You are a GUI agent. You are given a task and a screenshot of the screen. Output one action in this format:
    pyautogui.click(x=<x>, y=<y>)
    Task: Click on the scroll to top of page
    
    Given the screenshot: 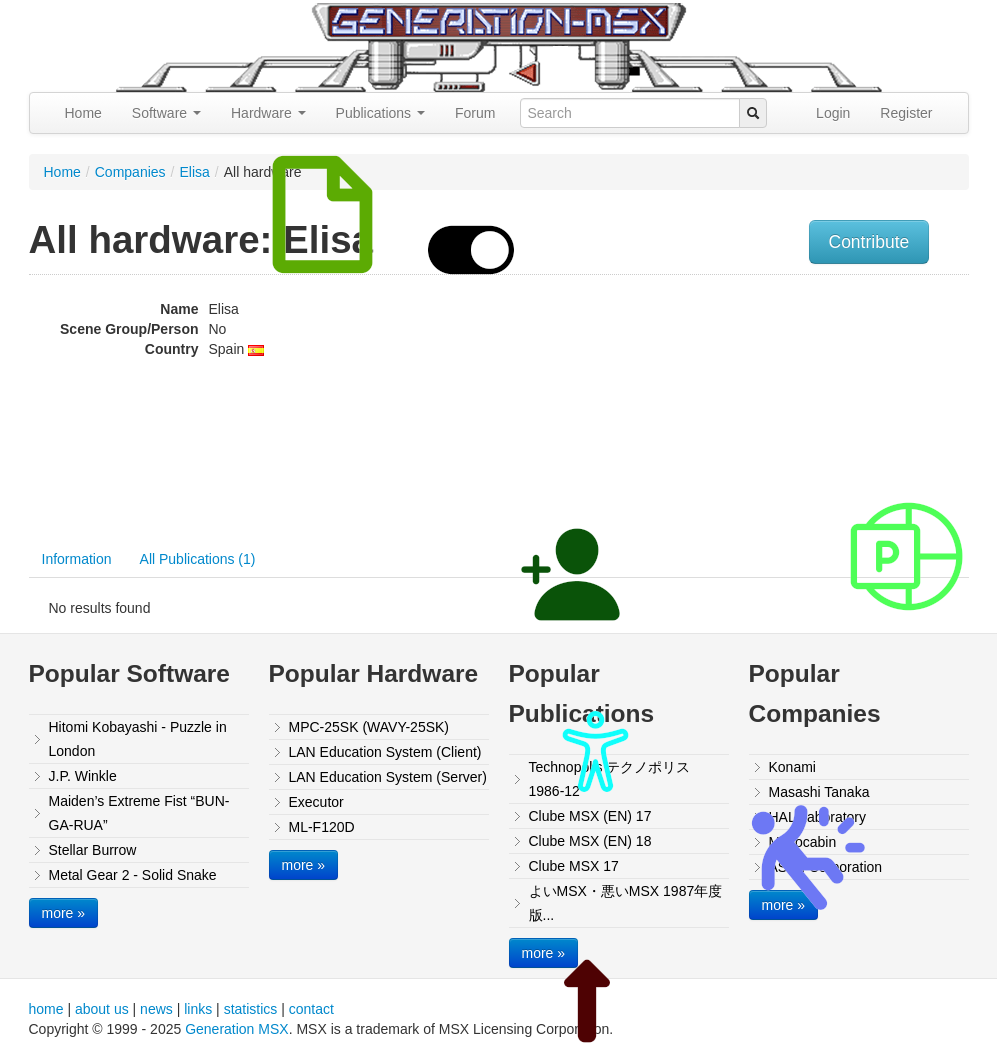 What is the action you would take?
    pyautogui.click(x=587, y=1001)
    